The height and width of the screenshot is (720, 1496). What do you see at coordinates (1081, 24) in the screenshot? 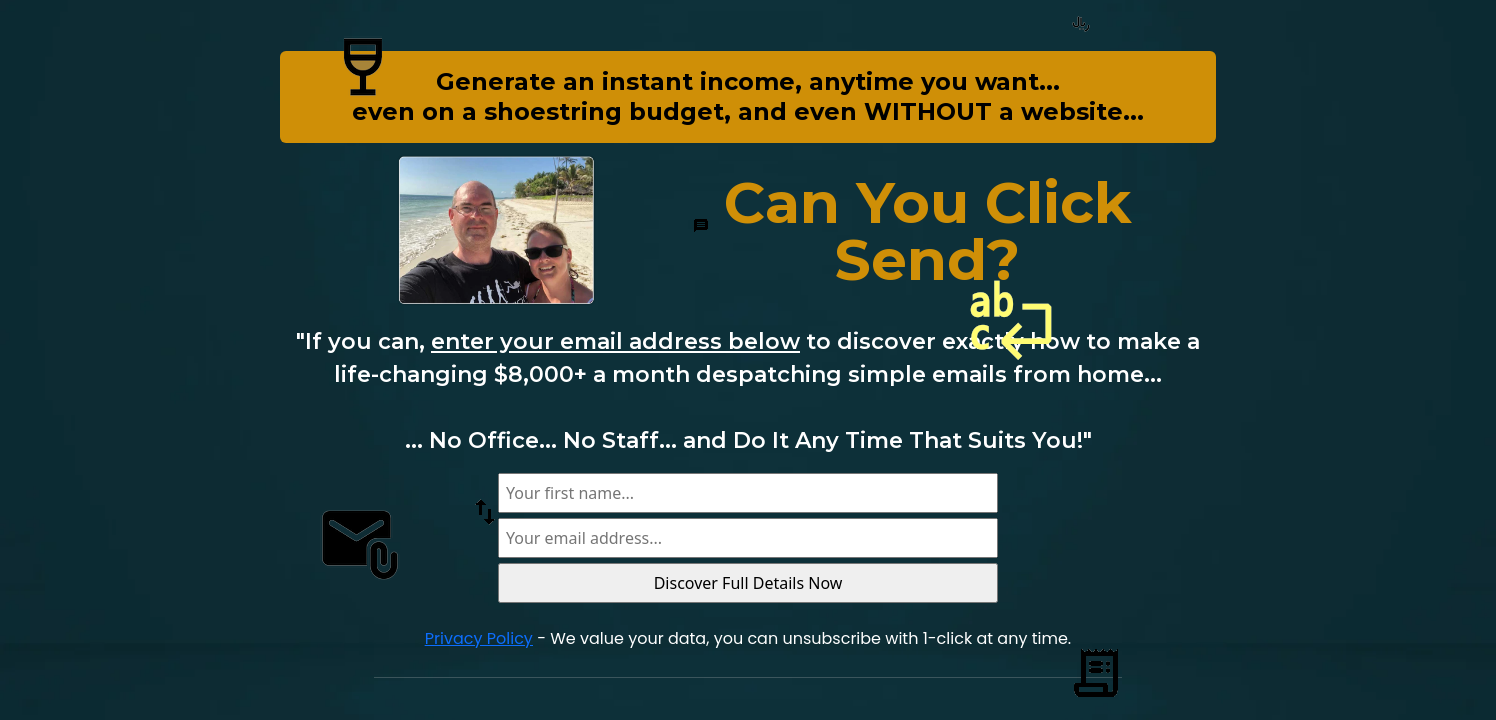
I see `indicates price or amount in Iranian rial currency` at bounding box center [1081, 24].